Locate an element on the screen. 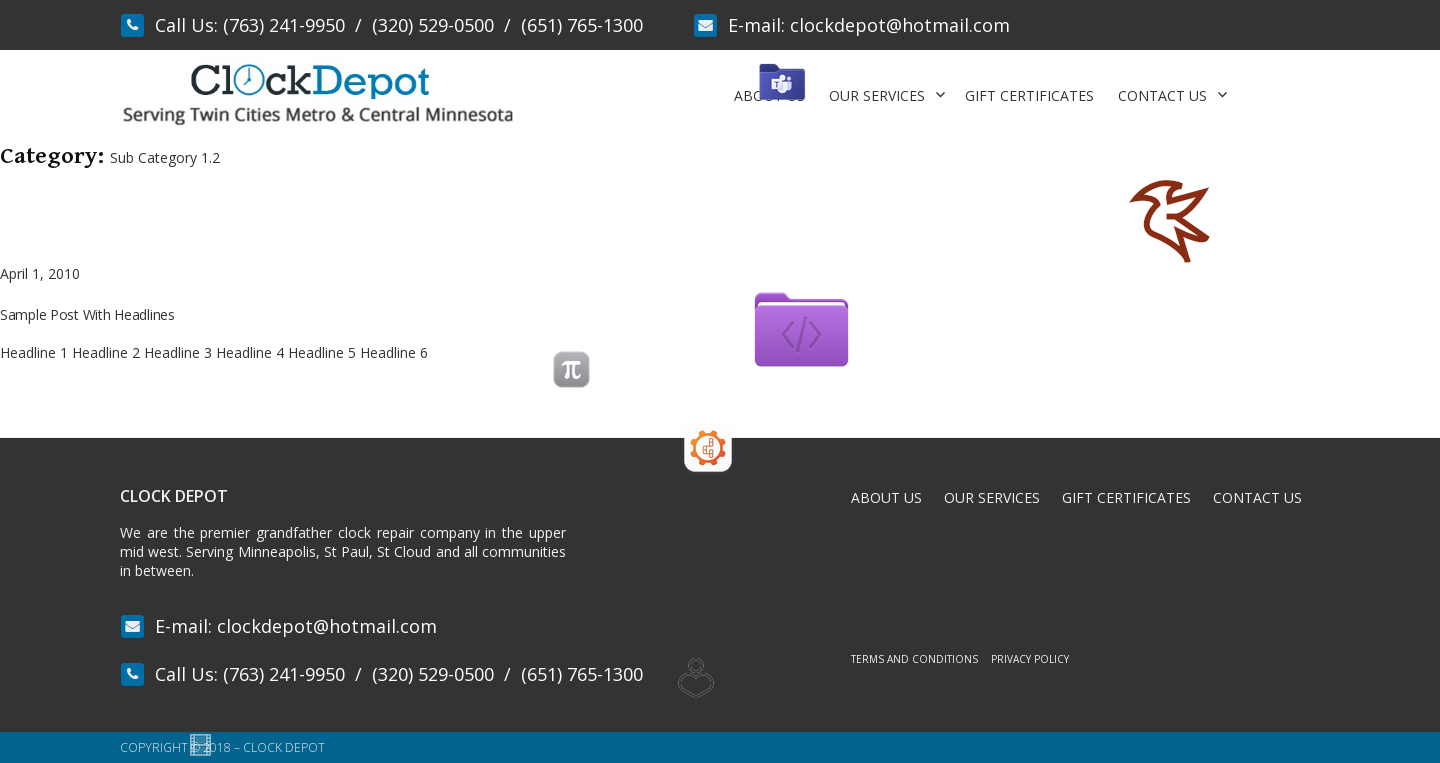  access your movie library is located at coordinates (200, 744).